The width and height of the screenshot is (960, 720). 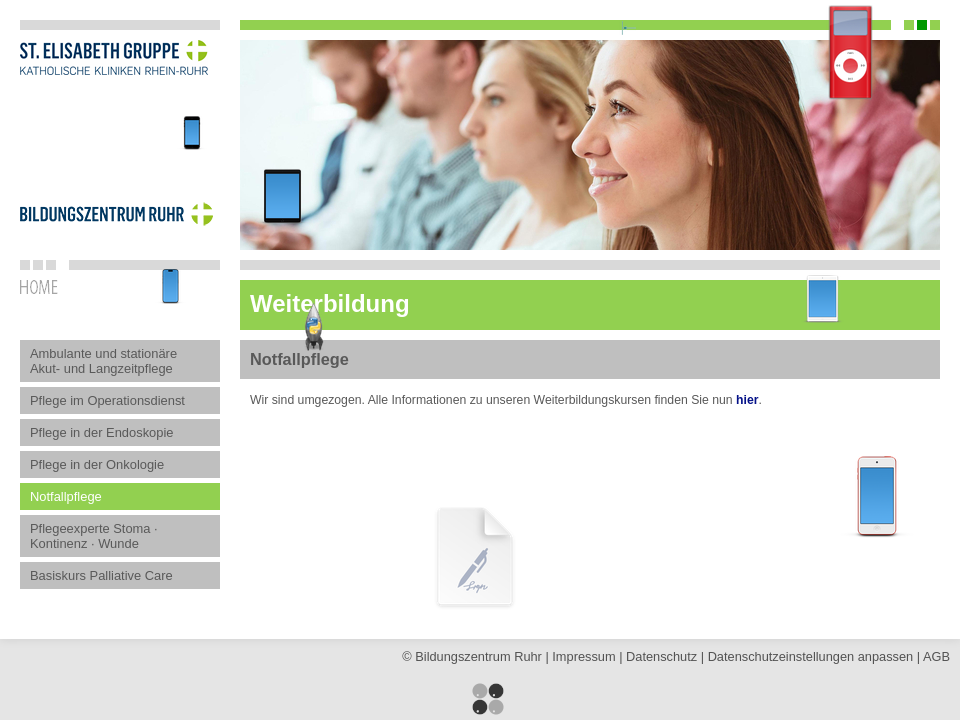 What do you see at coordinates (192, 133) in the screenshot?
I see `iPhone 7 Plus device icon` at bounding box center [192, 133].